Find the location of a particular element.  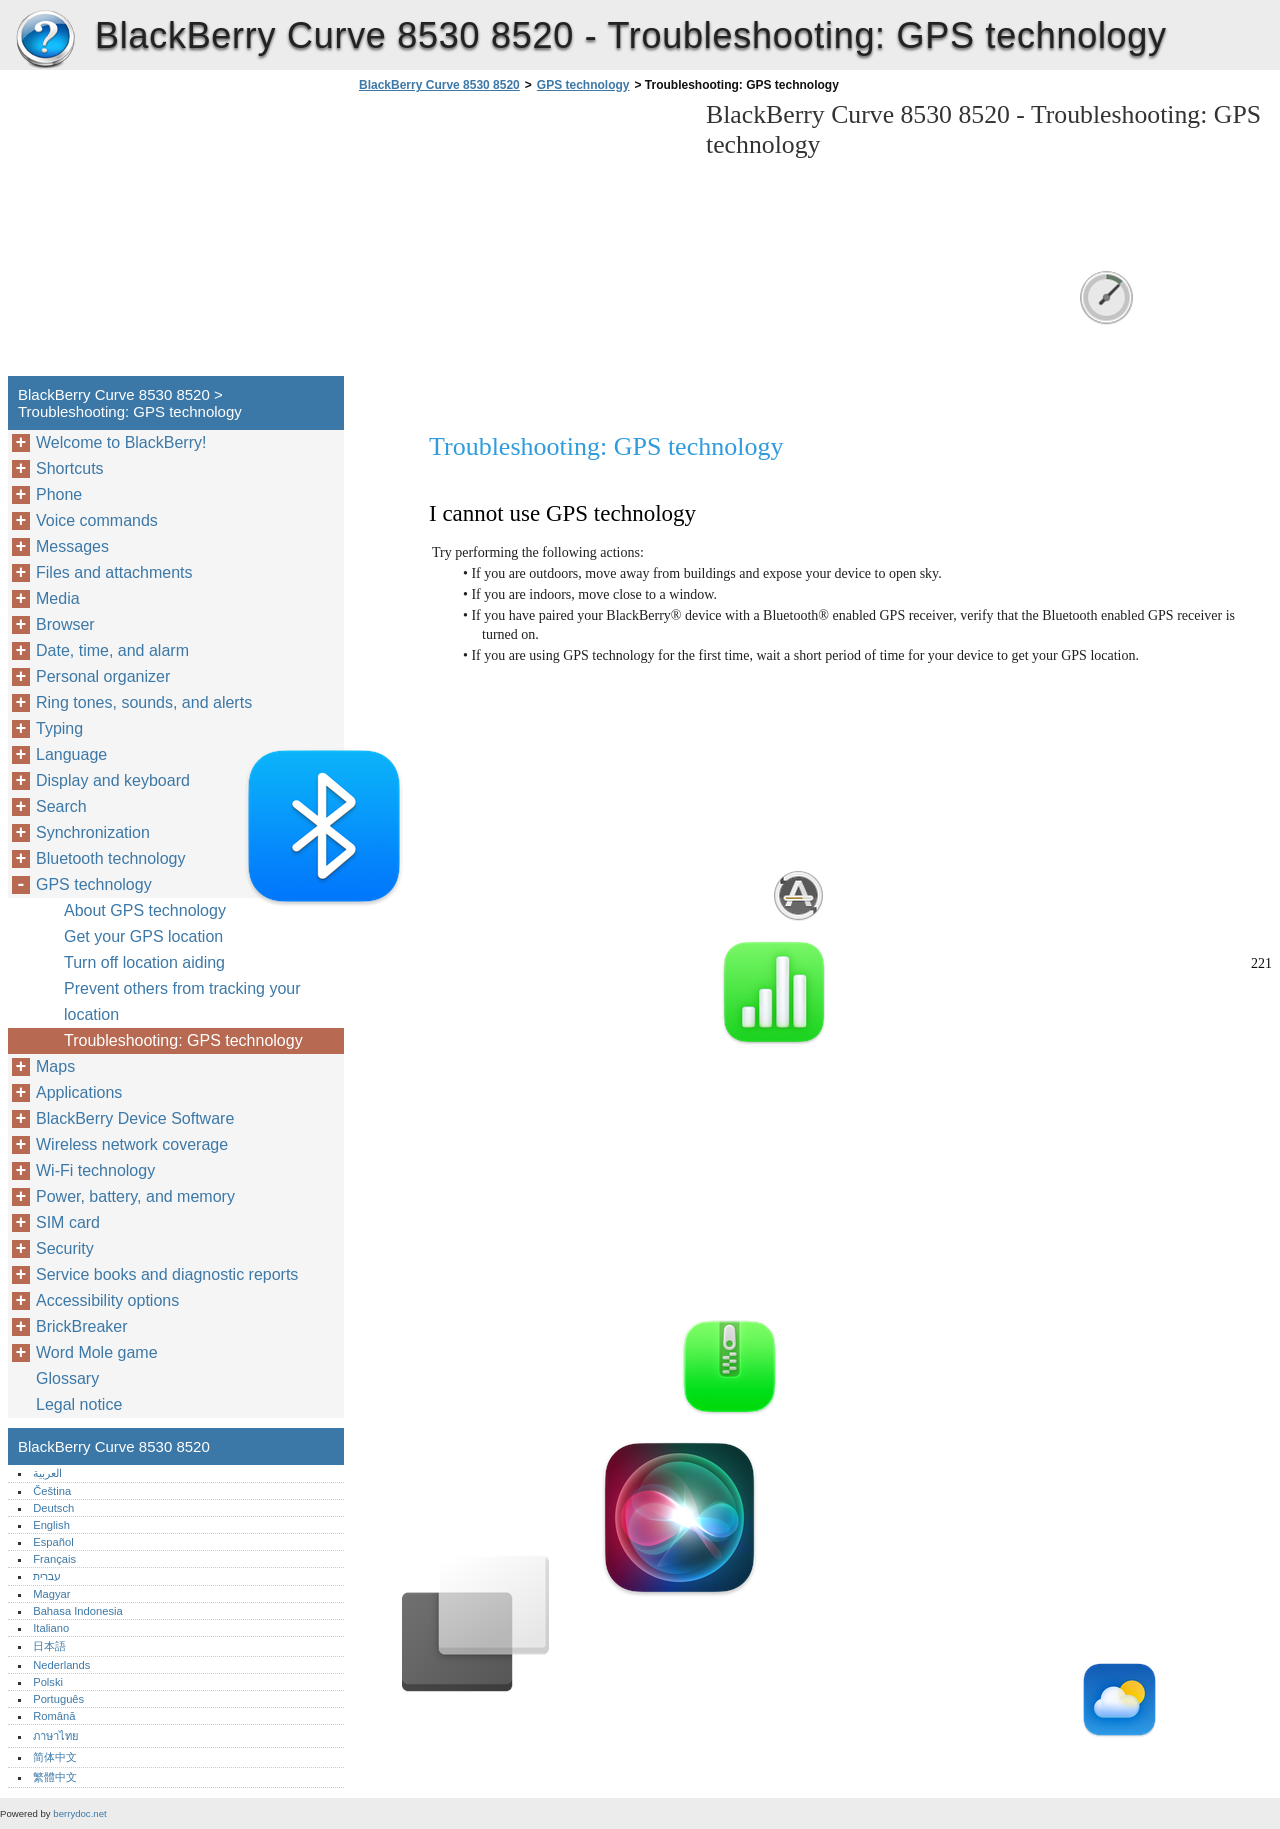

open sysprof system profiler is located at coordinates (1106, 297).